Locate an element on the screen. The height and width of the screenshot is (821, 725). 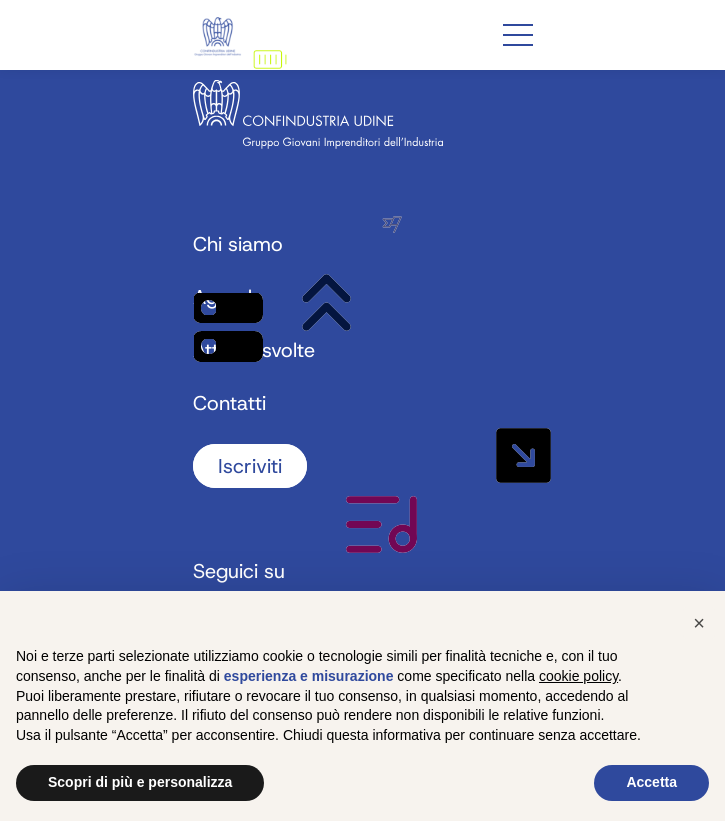
access server or DNS settings is located at coordinates (228, 327).